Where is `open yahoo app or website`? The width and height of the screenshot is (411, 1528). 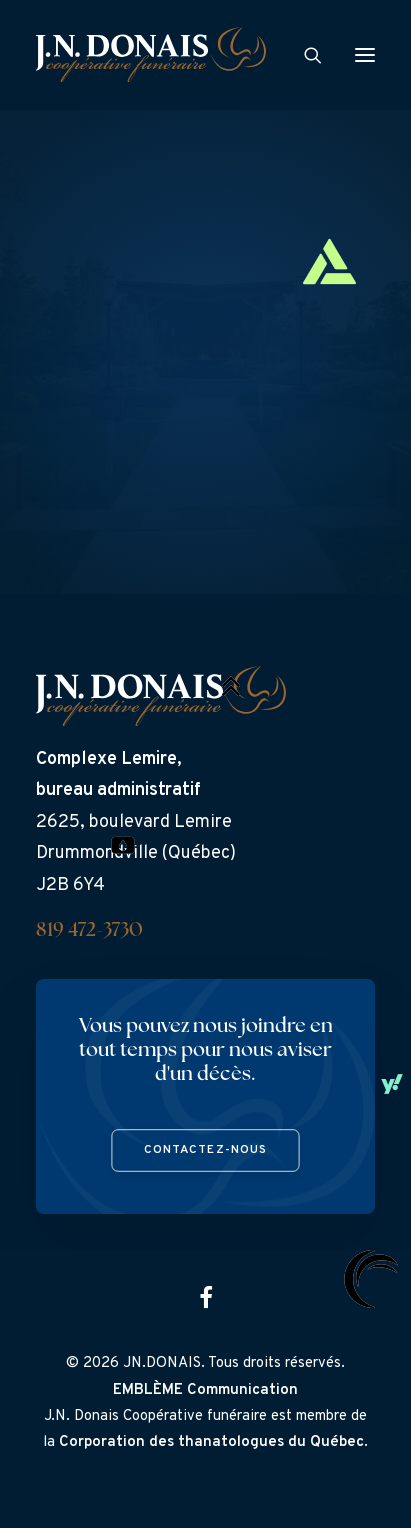
open yahoo app or website is located at coordinates (392, 1084).